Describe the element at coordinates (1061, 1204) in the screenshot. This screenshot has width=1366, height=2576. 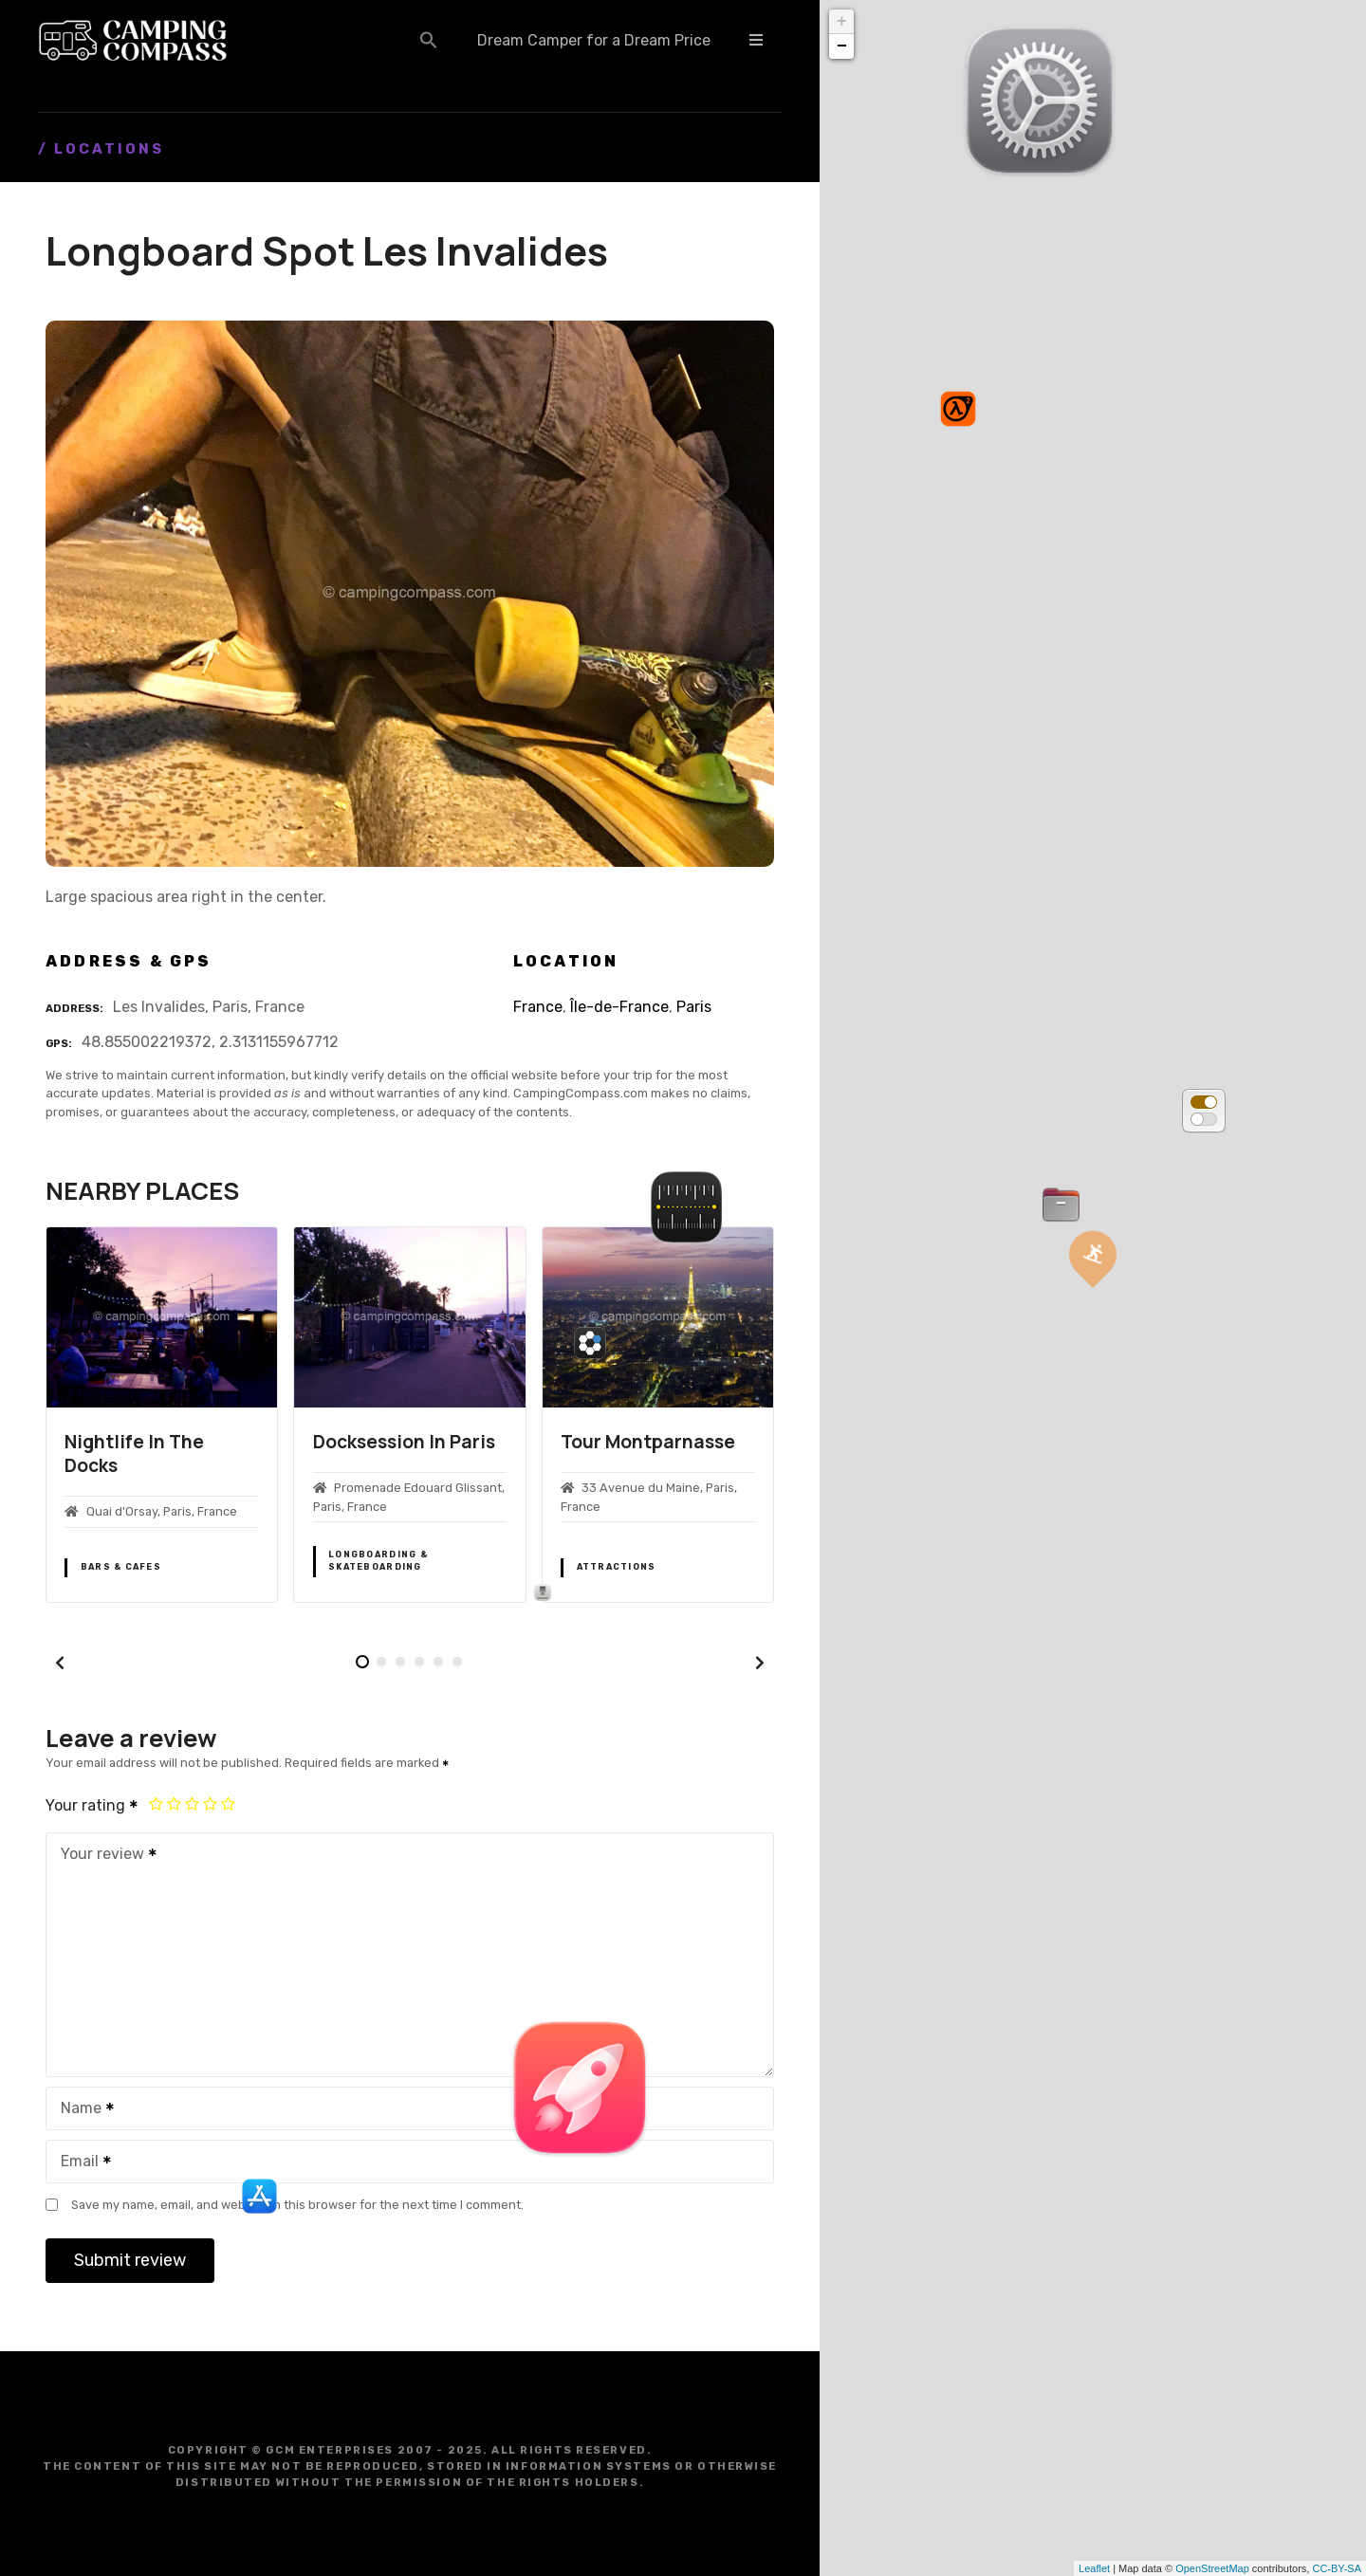
I see `open the file manager application` at that location.